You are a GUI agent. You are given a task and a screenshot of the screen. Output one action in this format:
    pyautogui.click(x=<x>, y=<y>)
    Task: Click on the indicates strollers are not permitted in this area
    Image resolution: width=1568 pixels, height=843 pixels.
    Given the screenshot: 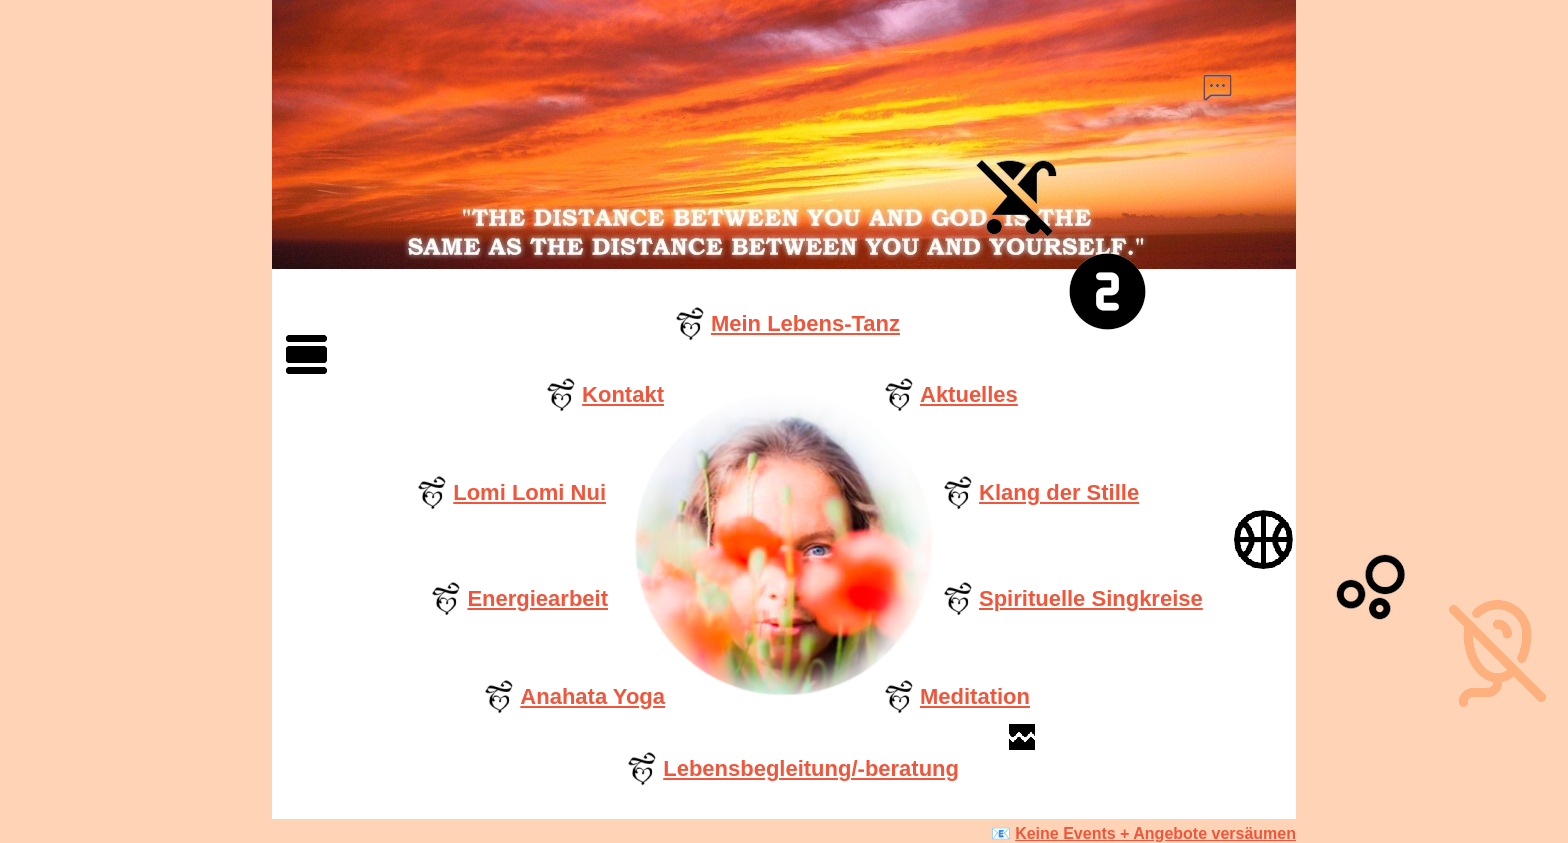 What is the action you would take?
    pyautogui.click(x=1017, y=195)
    